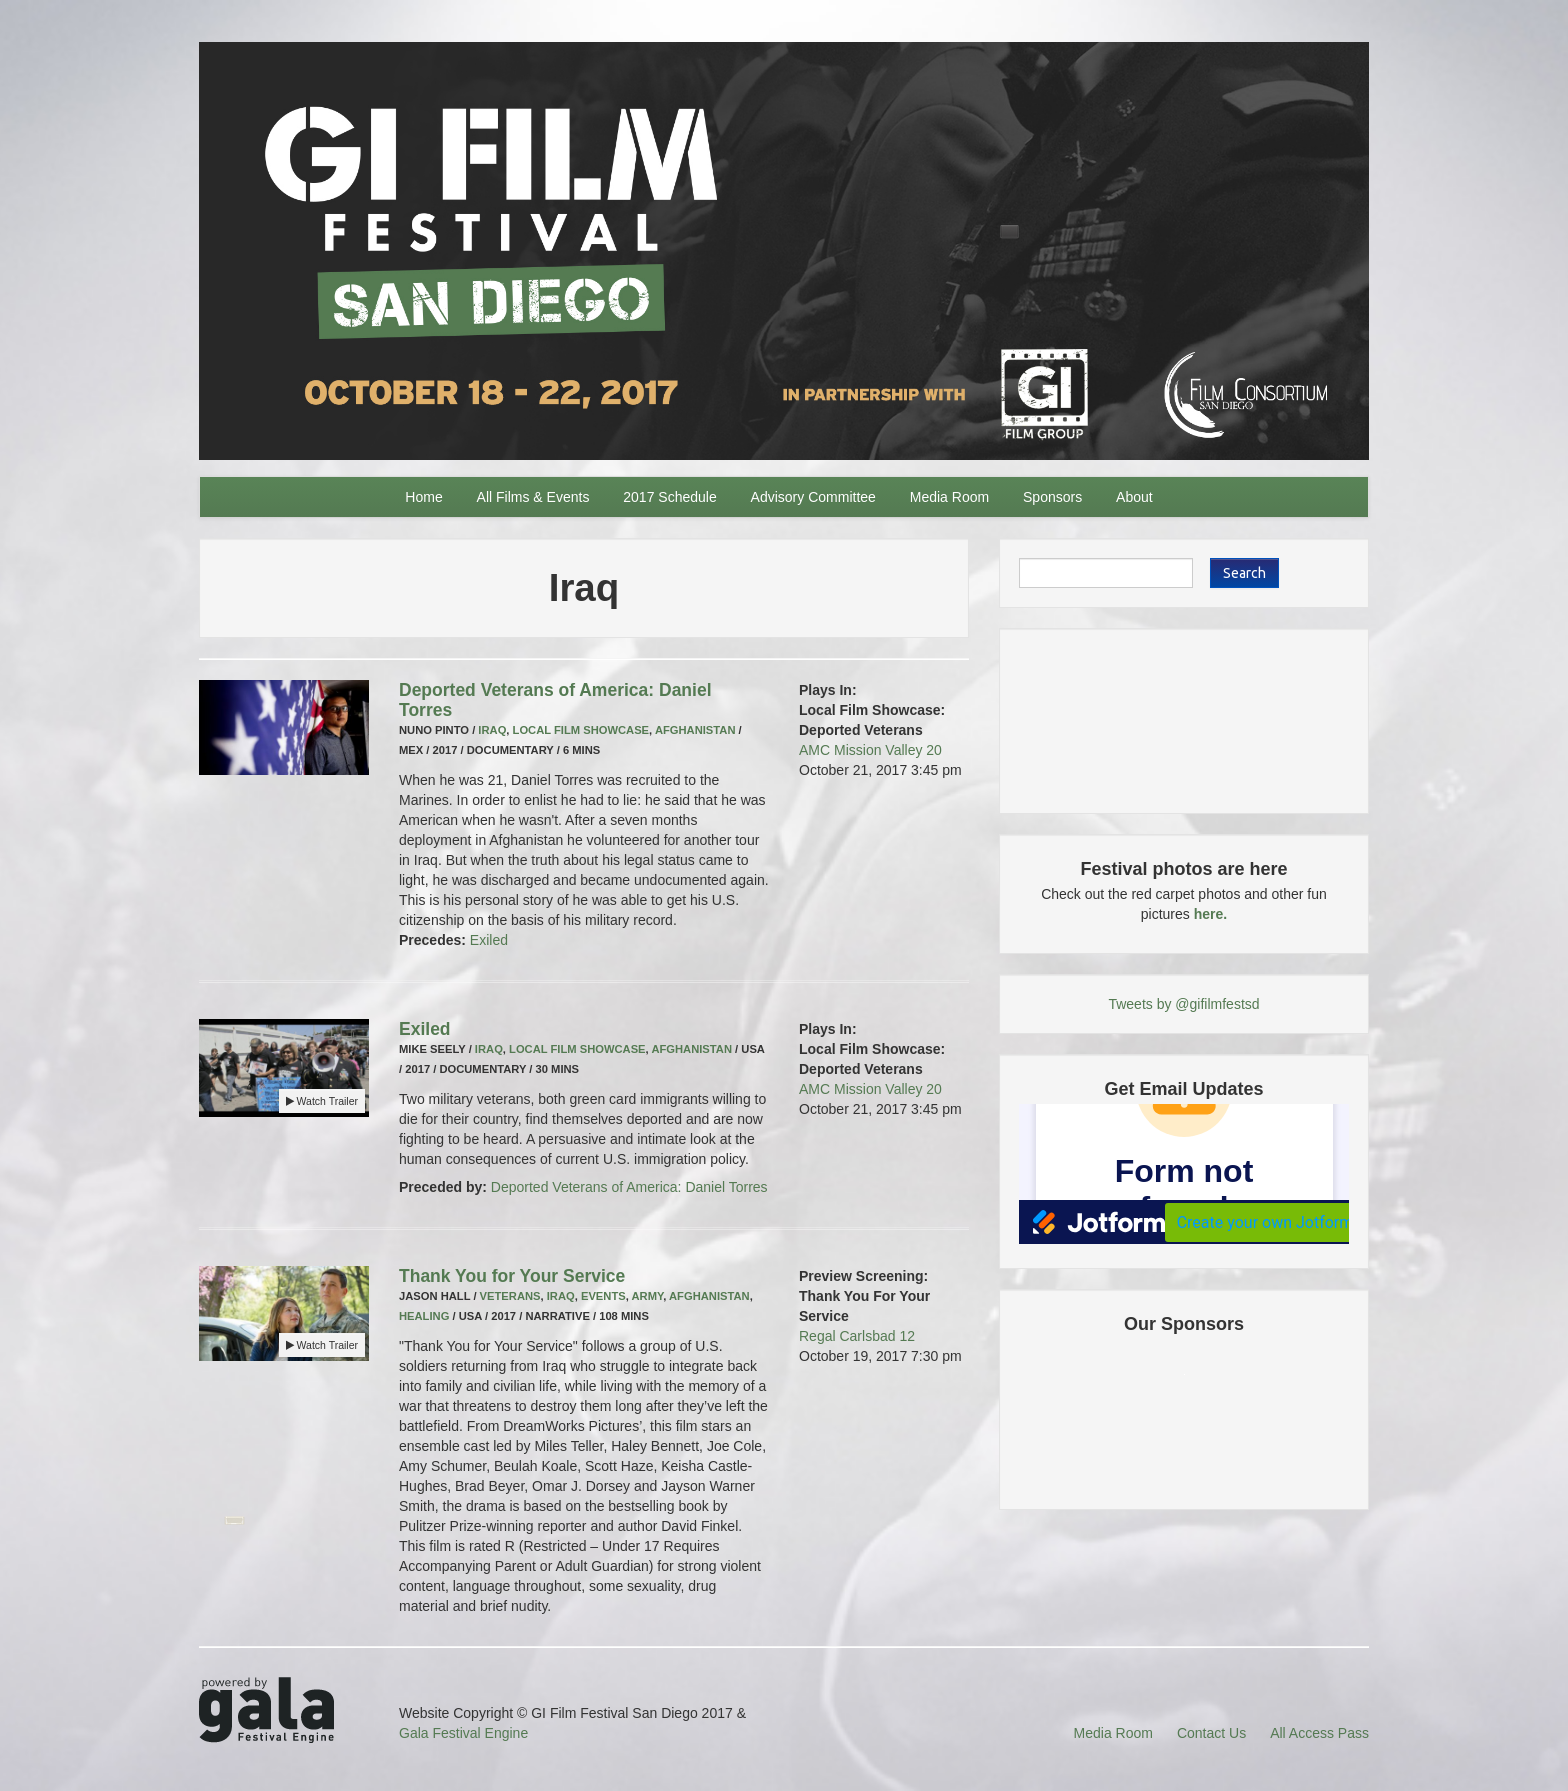 This screenshot has width=1568, height=1791. Describe the element at coordinates (234, 1520) in the screenshot. I see `connect a bluetooth keyboard` at that location.